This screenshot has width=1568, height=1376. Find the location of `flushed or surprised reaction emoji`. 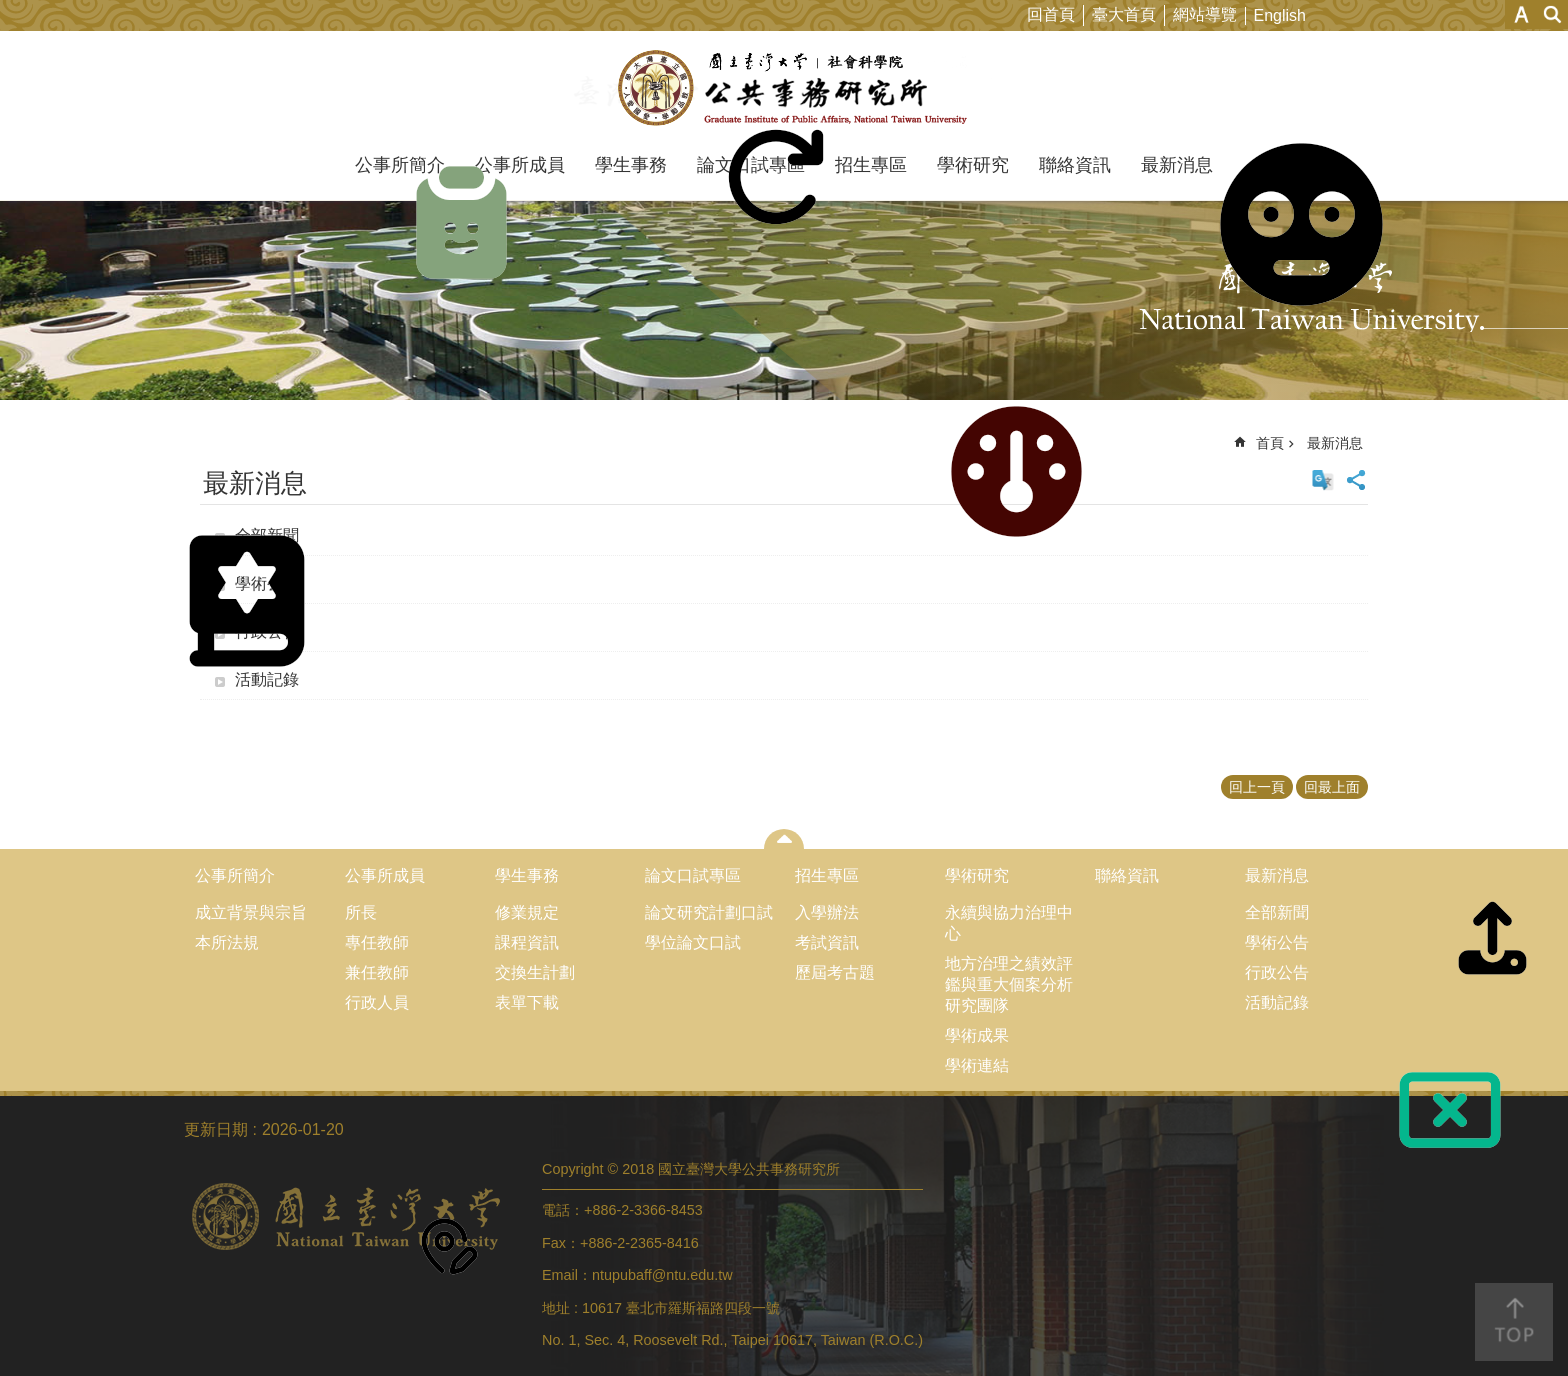

flushed or surprised reaction emoji is located at coordinates (1301, 224).